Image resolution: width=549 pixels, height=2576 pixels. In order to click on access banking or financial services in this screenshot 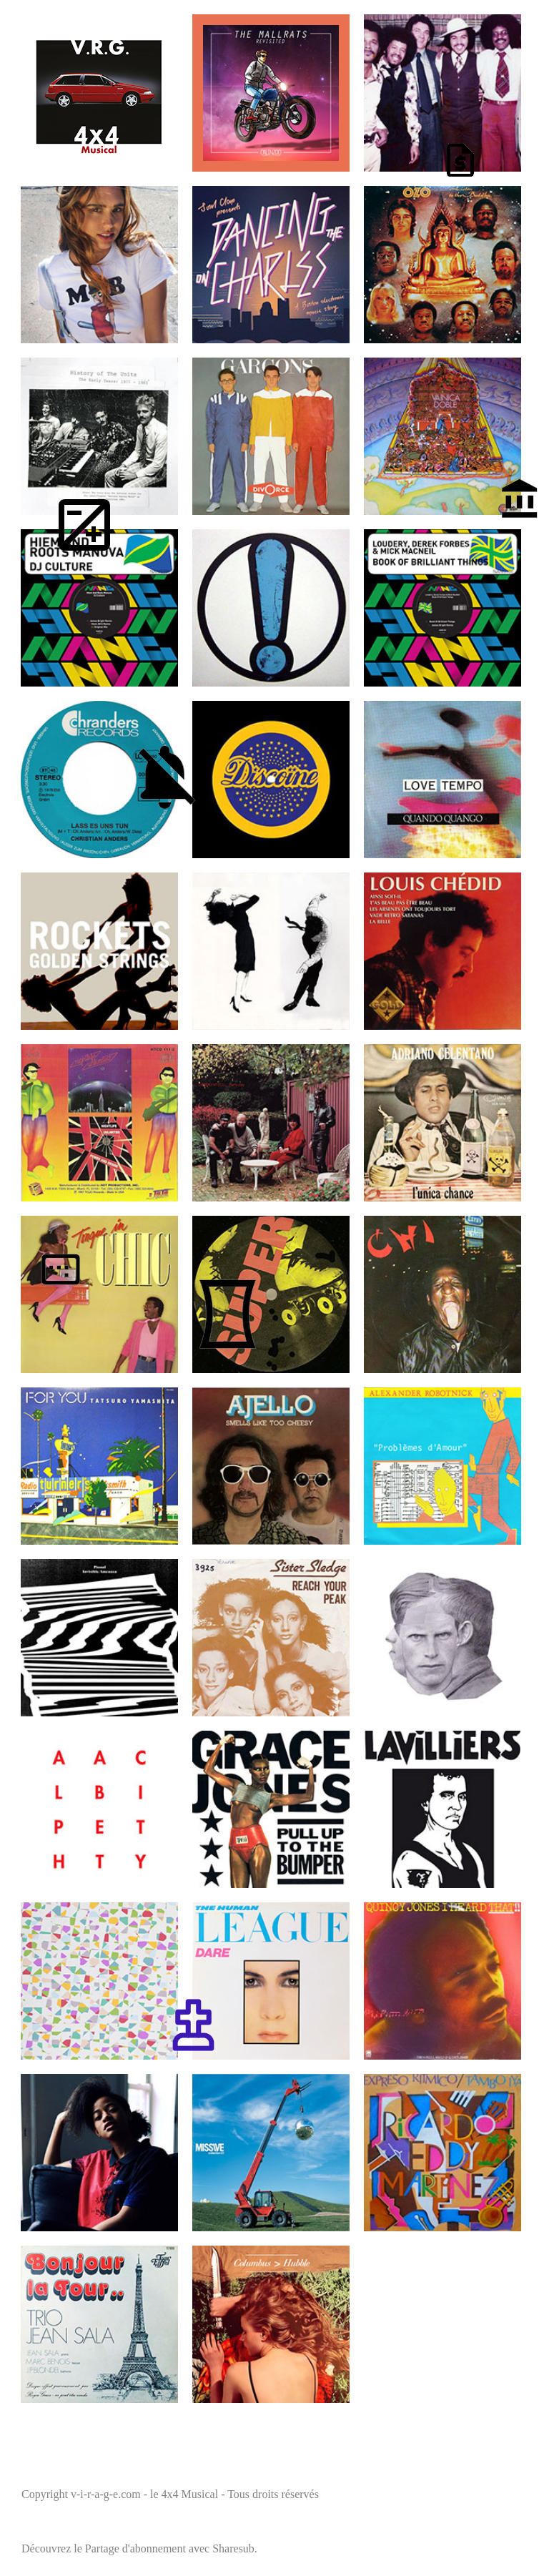, I will do `click(520, 499)`.